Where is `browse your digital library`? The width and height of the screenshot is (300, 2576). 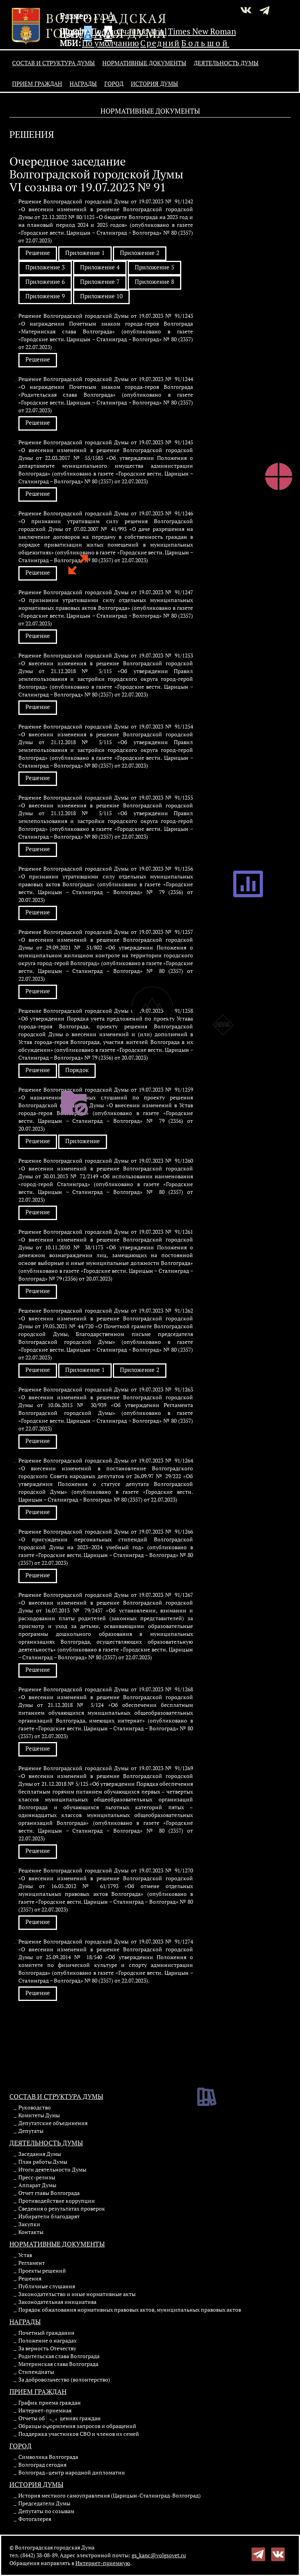
browse your digital library is located at coordinates (206, 2097).